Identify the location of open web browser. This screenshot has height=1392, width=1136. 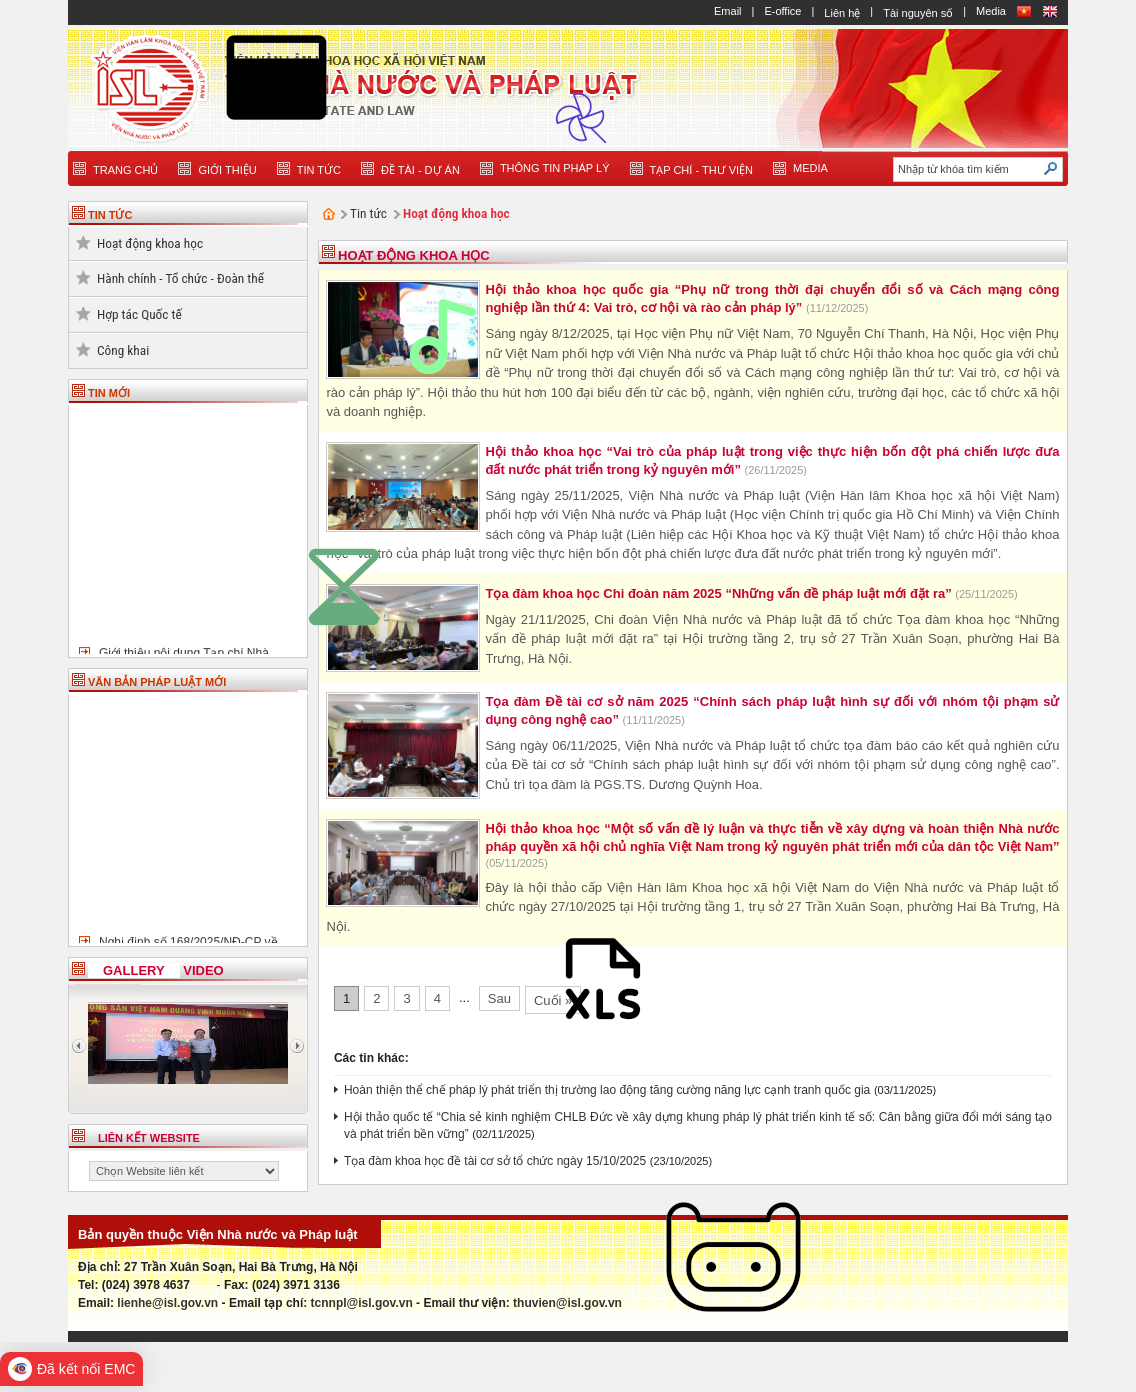
(276, 77).